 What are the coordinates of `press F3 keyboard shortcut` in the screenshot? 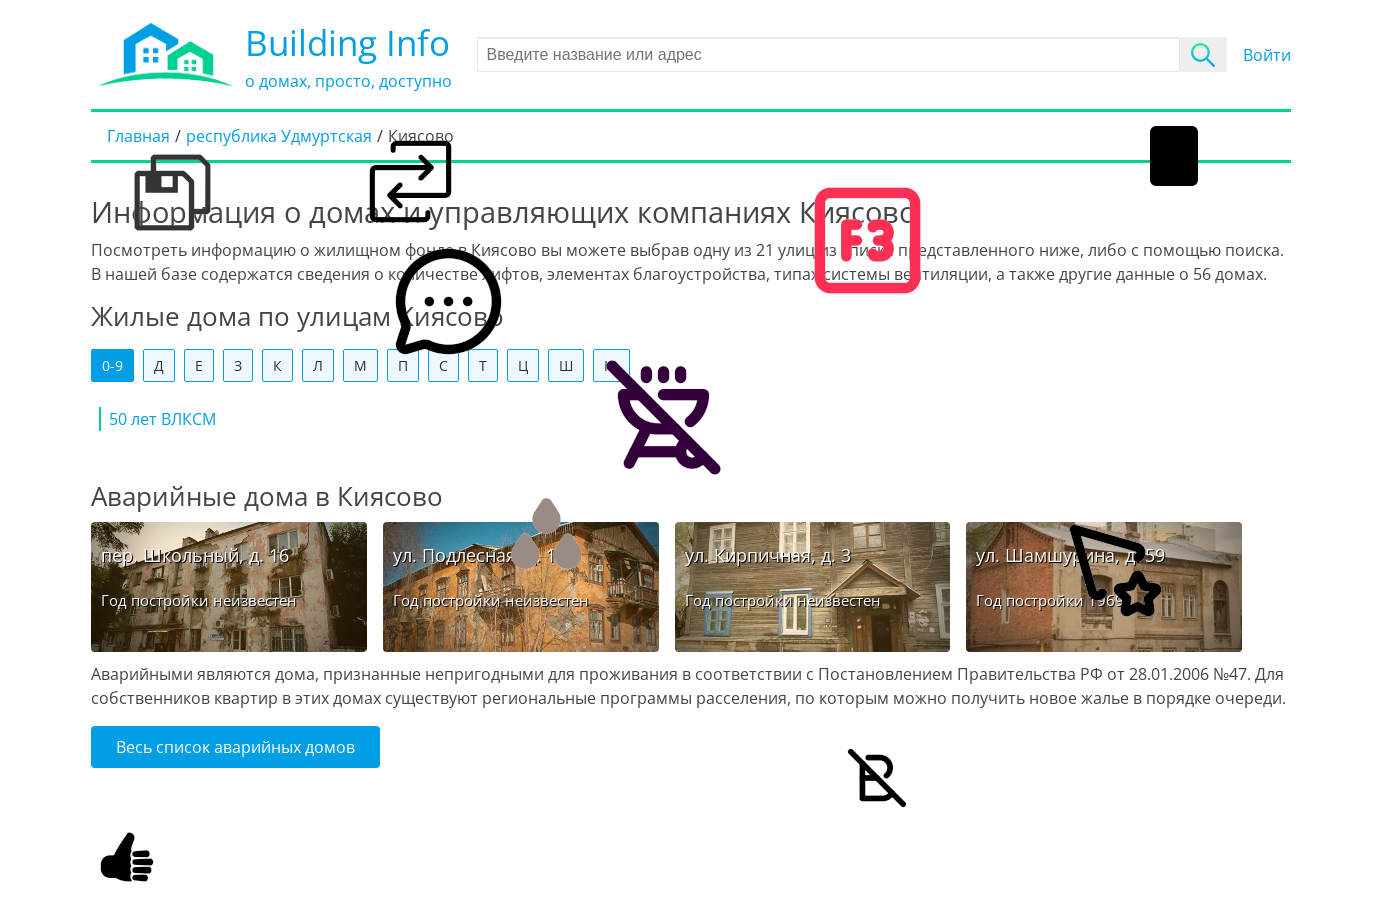 It's located at (867, 240).